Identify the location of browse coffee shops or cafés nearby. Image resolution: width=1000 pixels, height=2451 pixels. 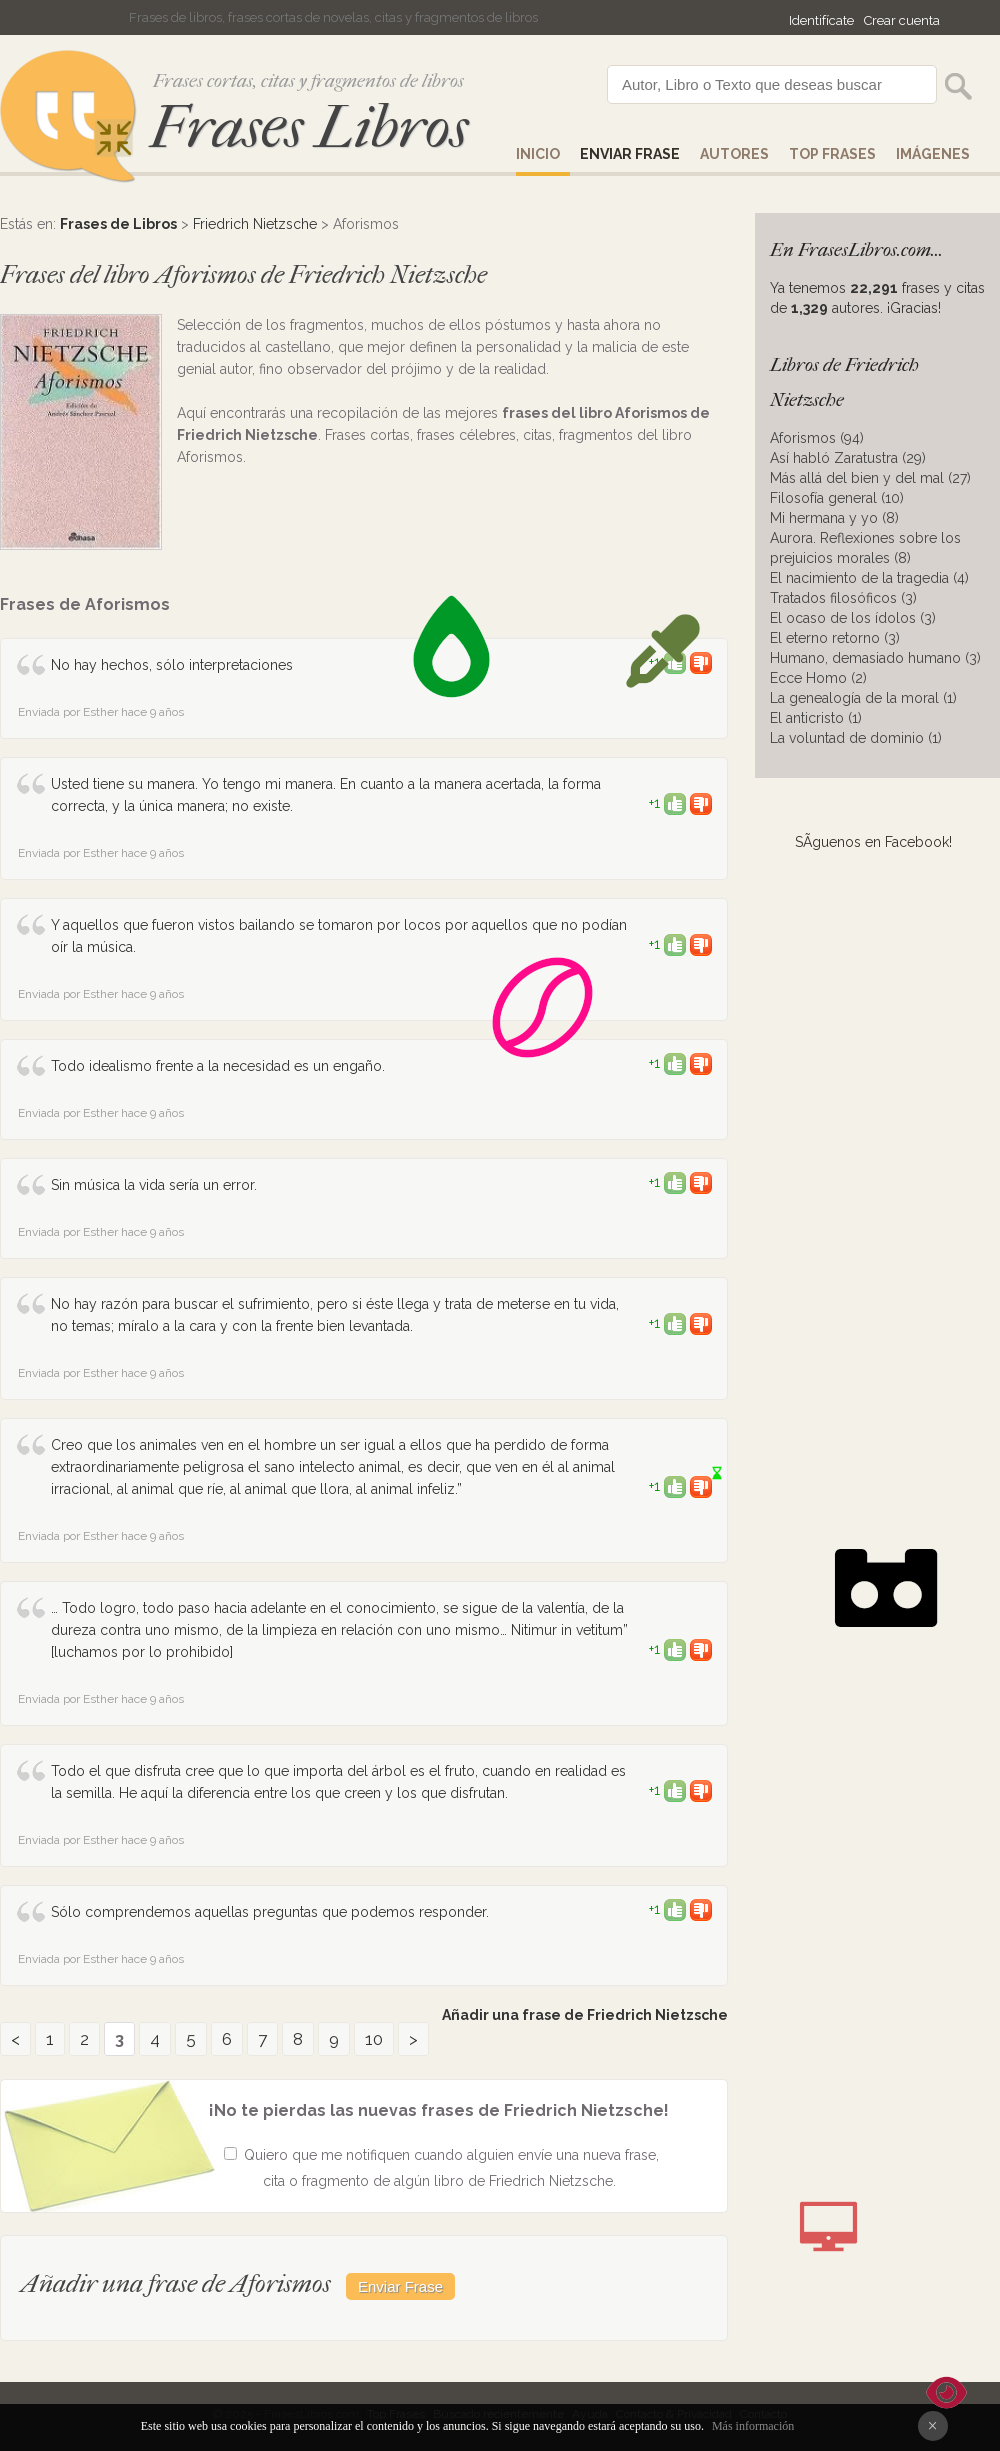
(542, 1007).